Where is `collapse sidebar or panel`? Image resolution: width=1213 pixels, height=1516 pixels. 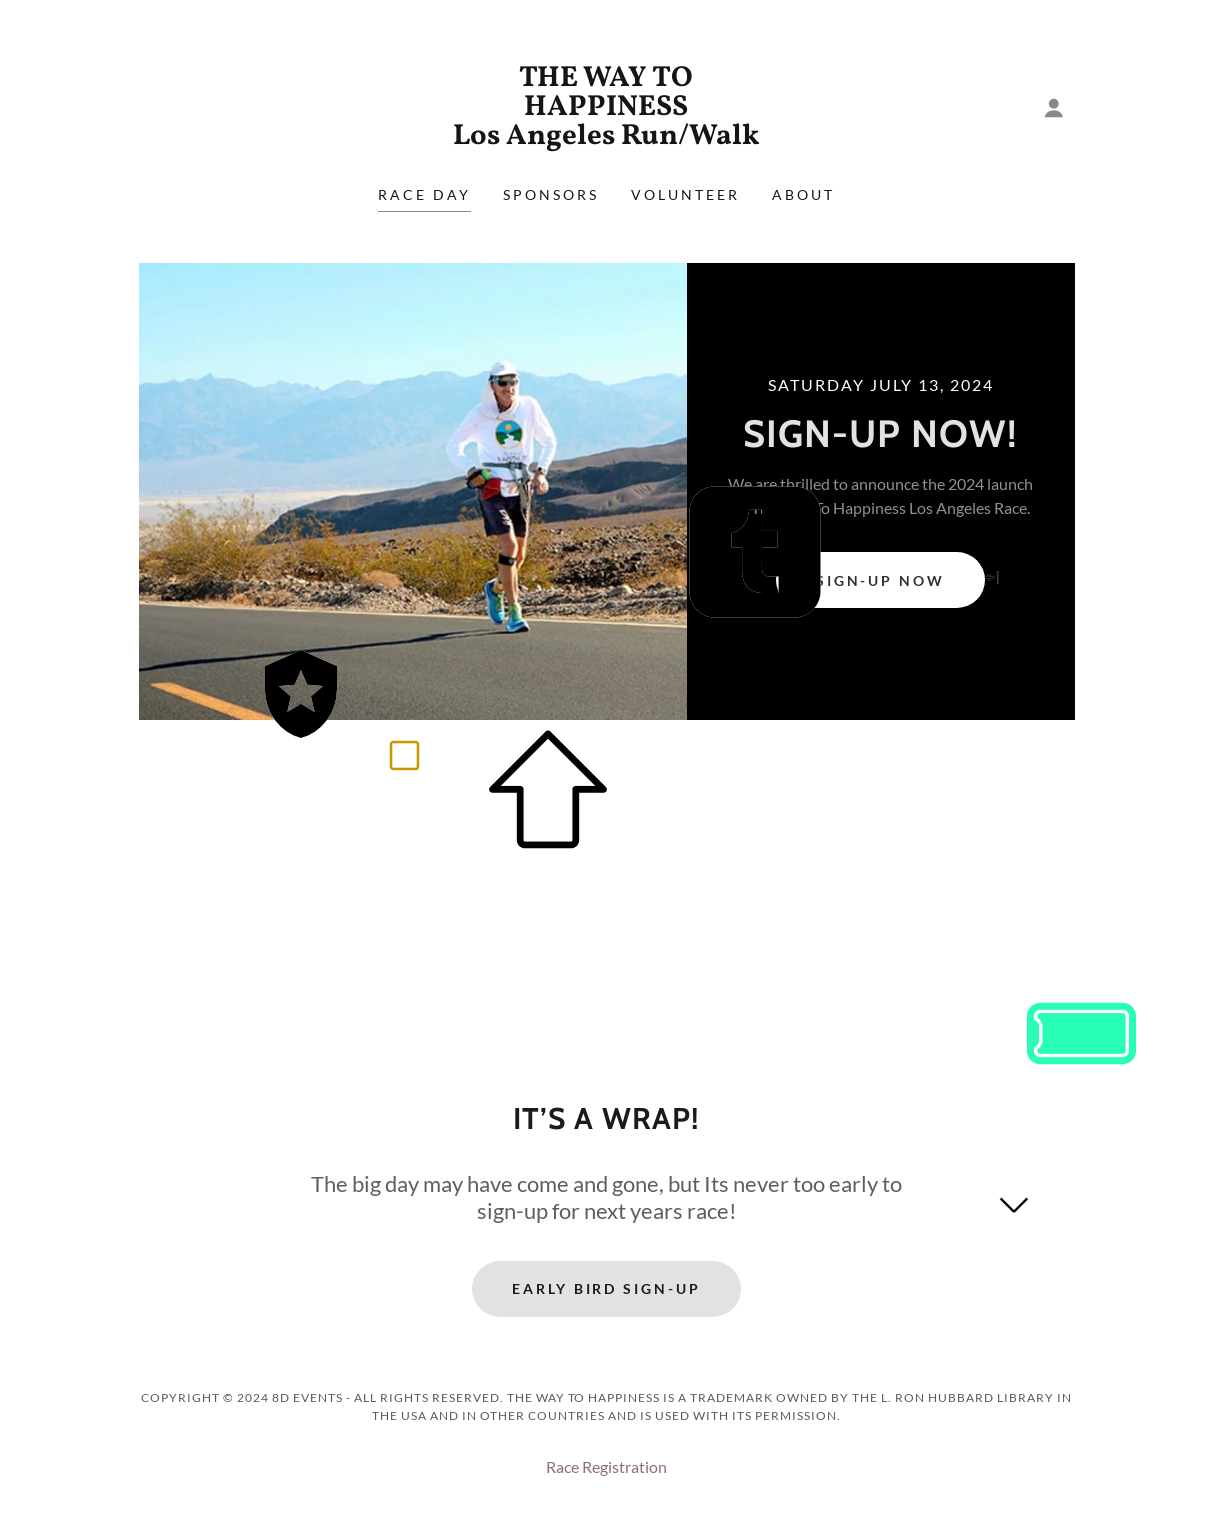 collapse sidebar or panel is located at coordinates (992, 577).